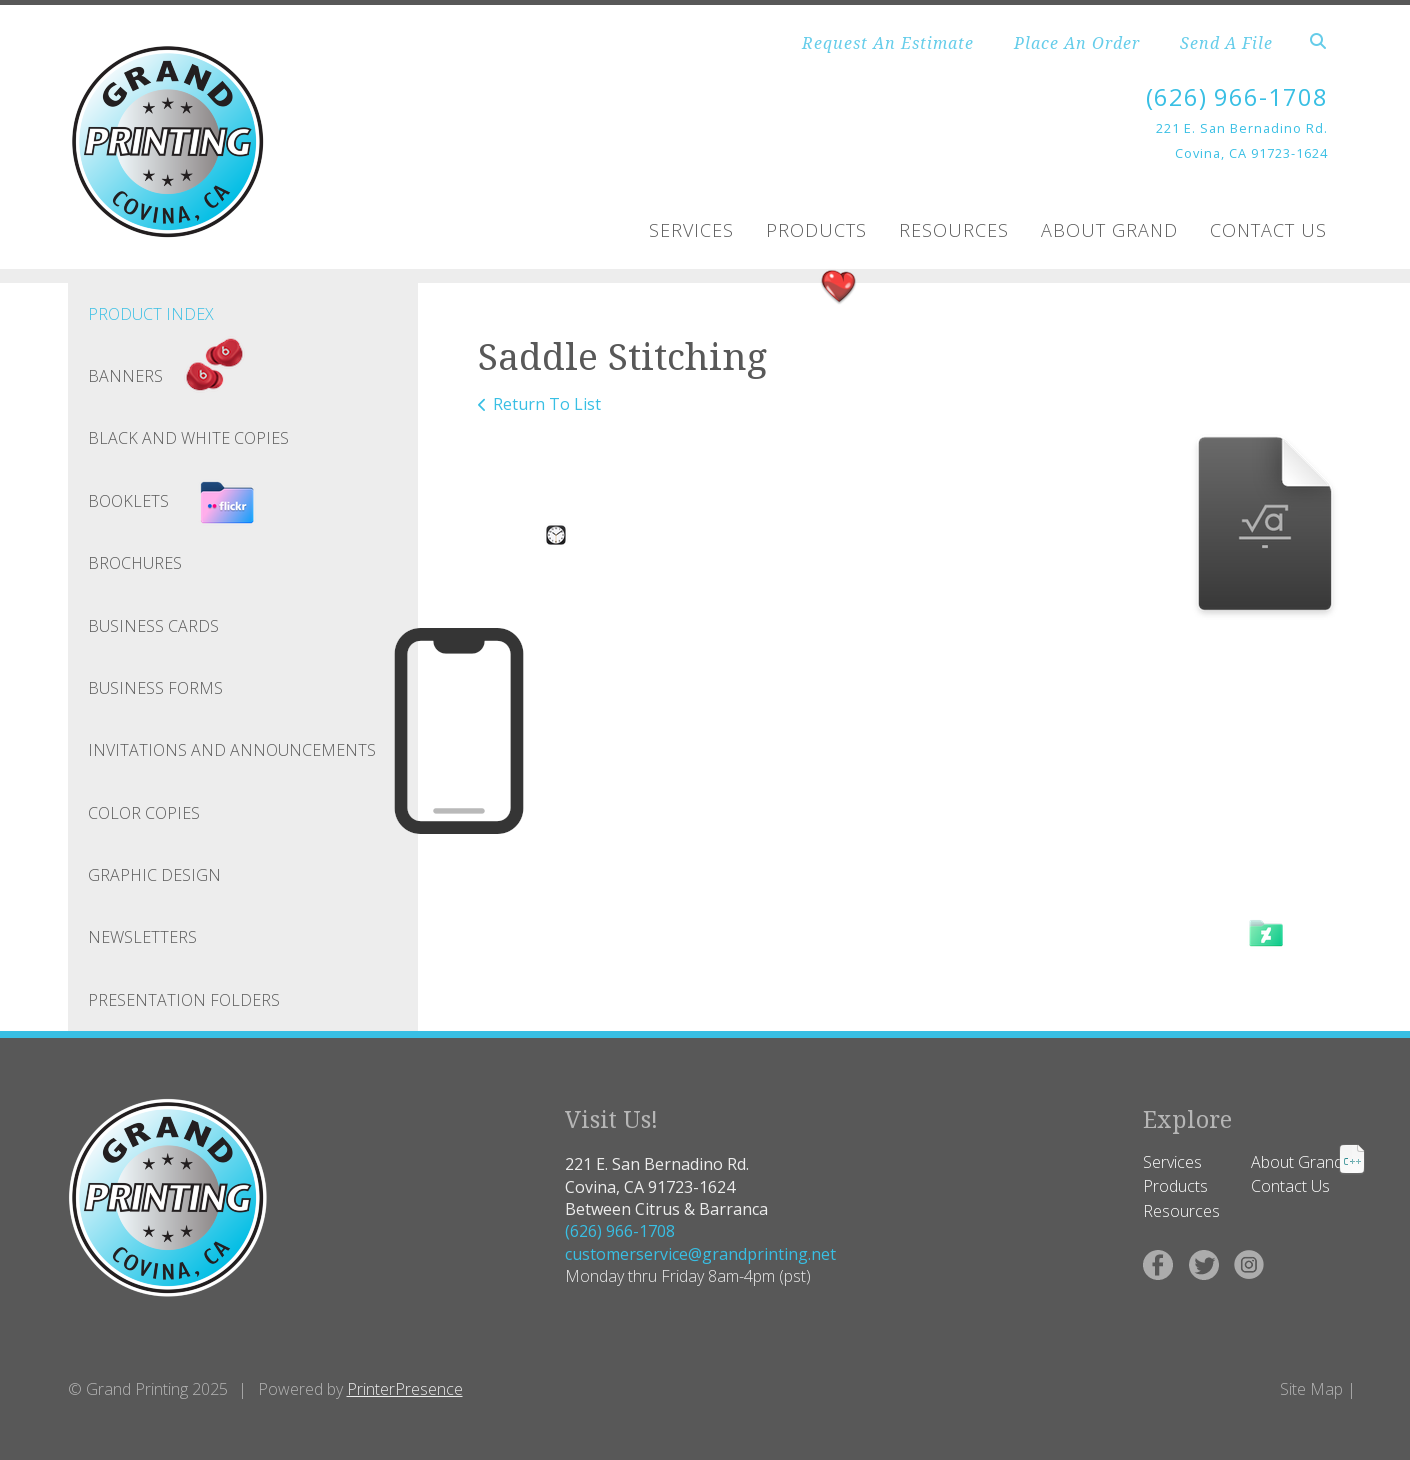 This screenshot has width=1410, height=1460. What do you see at coordinates (556, 535) in the screenshot?
I see `open the clock app` at bounding box center [556, 535].